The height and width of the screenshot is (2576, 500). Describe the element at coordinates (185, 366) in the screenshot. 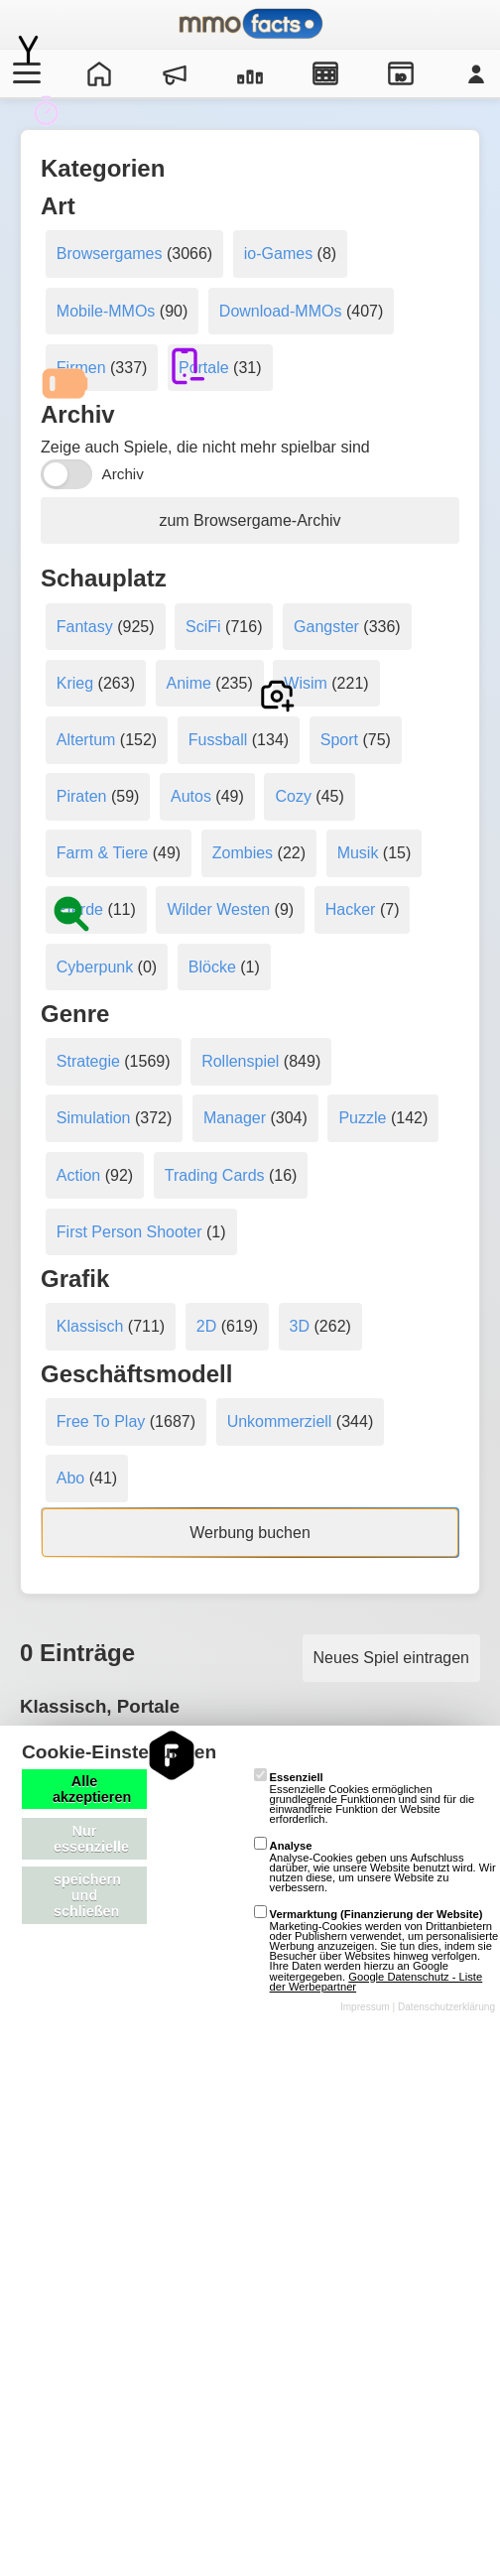

I see `remove a mobile device from your account` at that location.